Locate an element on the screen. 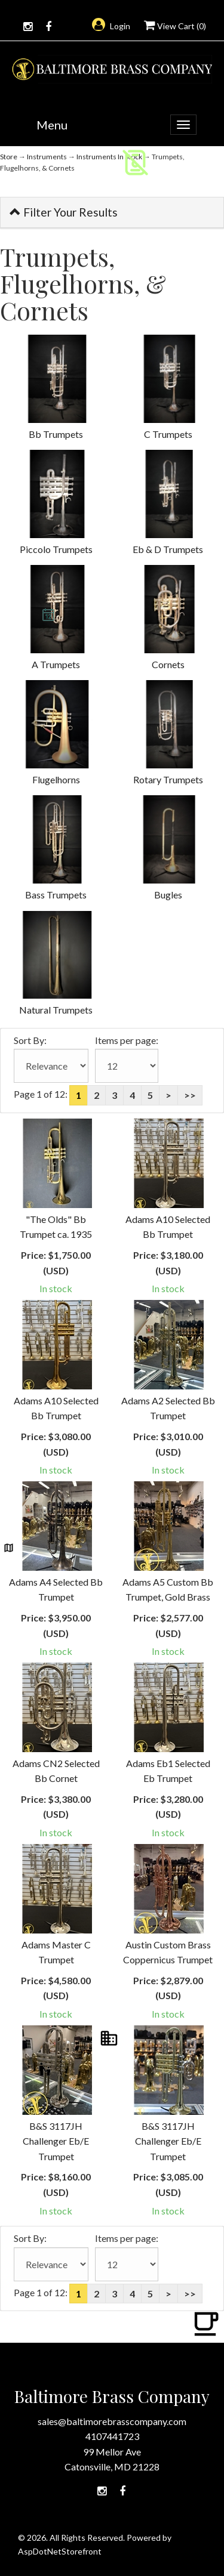  view calendar or scheduled events is located at coordinates (48, 615).